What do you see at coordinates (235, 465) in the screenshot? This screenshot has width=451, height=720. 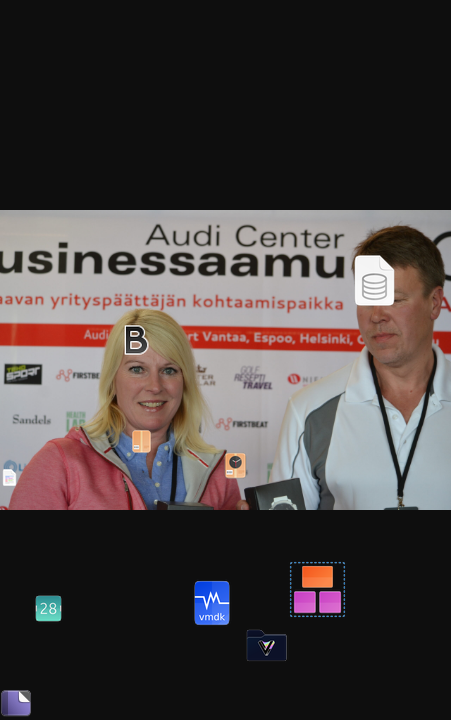 I see `package manager is processing or waiting` at bounding box center [235, 465].